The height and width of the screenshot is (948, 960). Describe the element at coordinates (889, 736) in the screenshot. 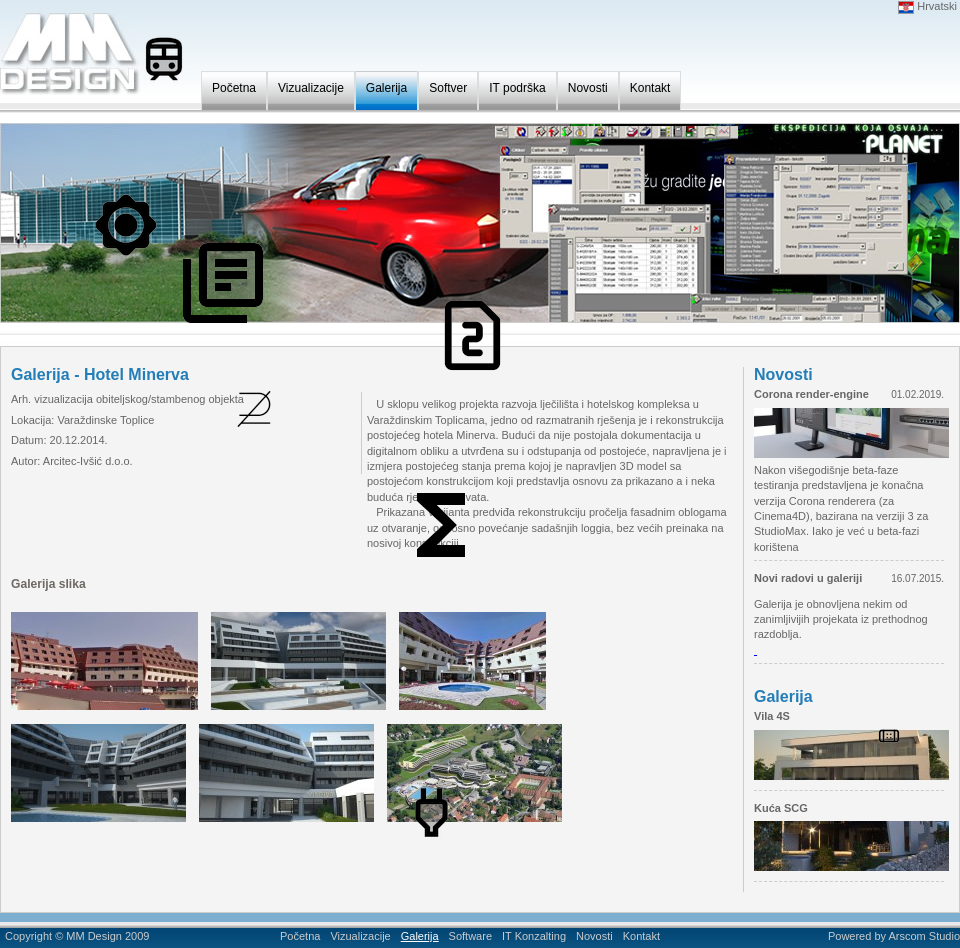

I see `access first aid or medical resources` at that location.